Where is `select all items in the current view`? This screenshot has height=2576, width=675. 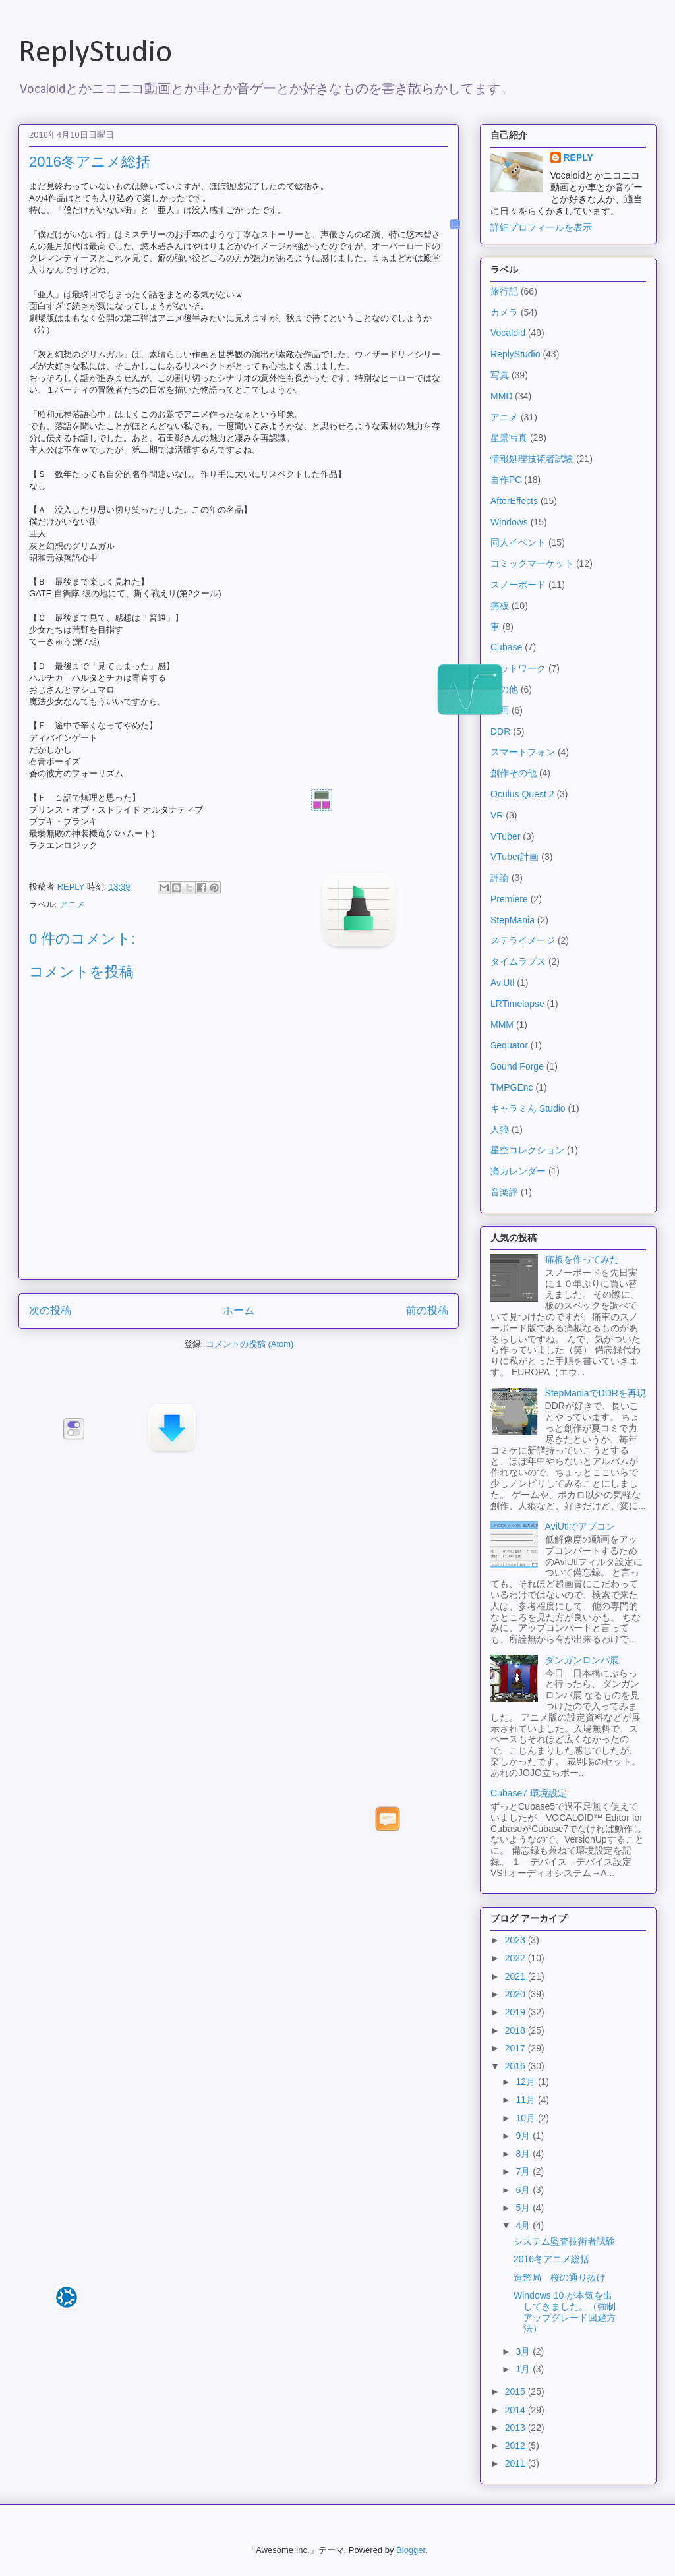
select all items in the current view is located at coordinates (322, 800).